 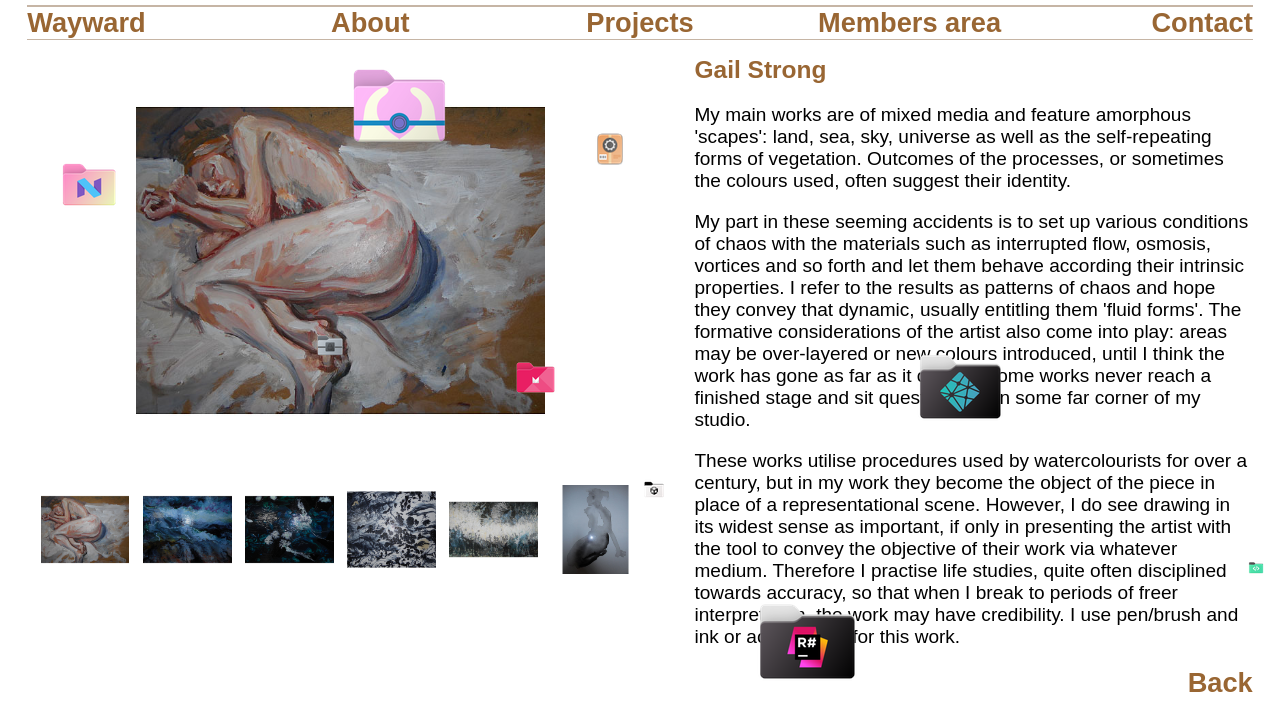 What do you see at coordinates (610, 149) in the screenshot?
I see `indicates package installation or setup in progress` at bounding box center [610, 149].